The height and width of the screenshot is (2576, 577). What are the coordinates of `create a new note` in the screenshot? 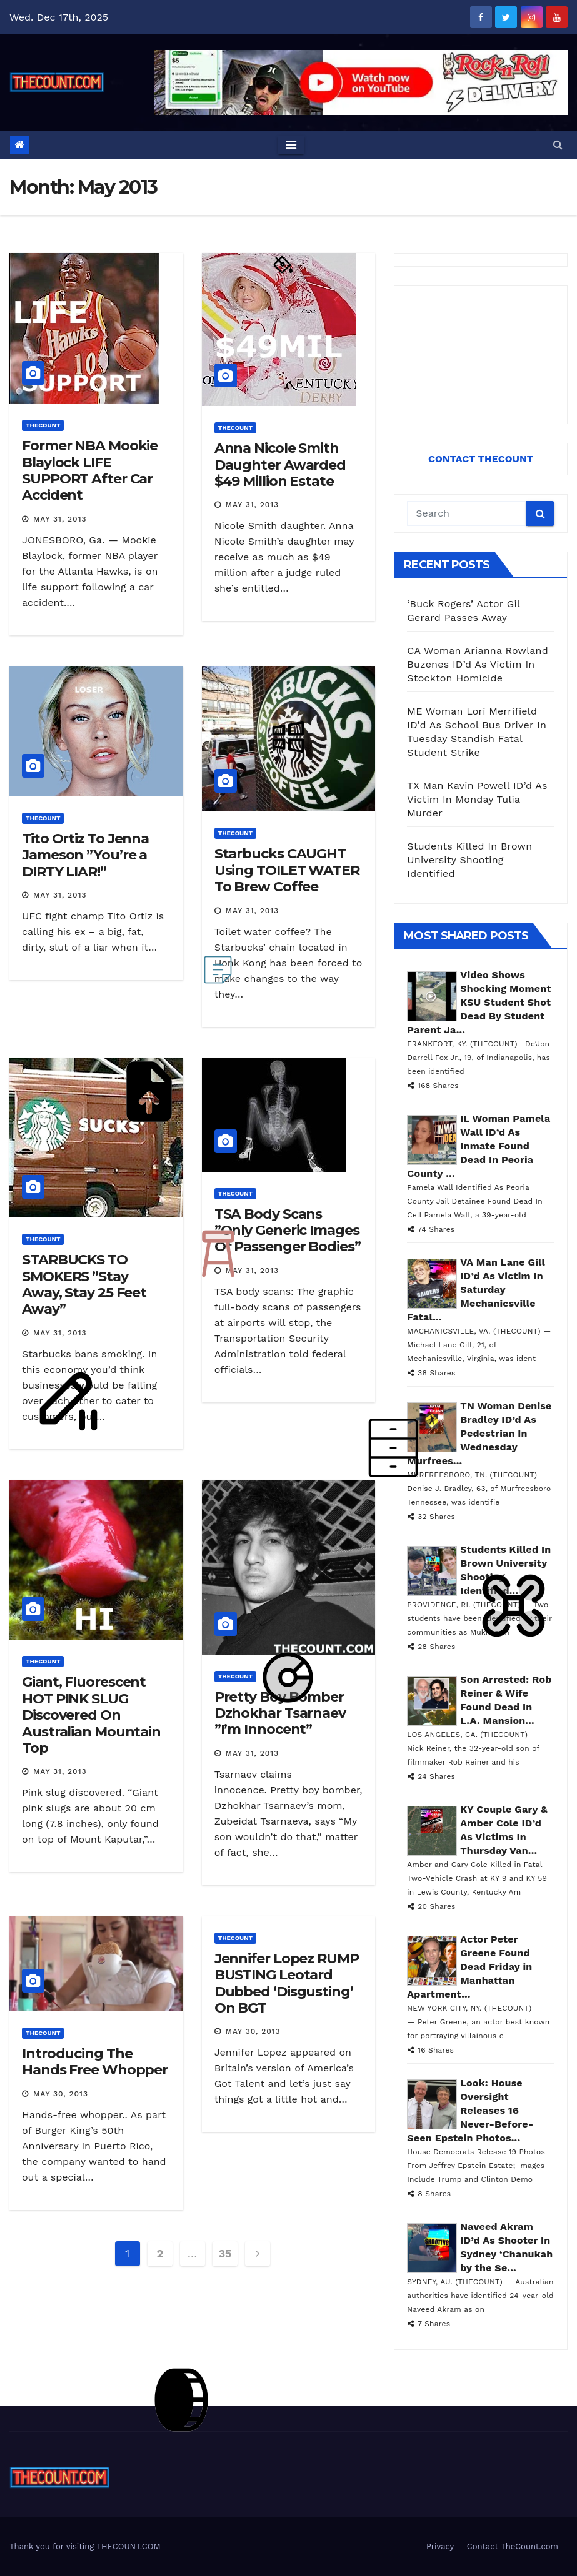 It's located at (218, 969).